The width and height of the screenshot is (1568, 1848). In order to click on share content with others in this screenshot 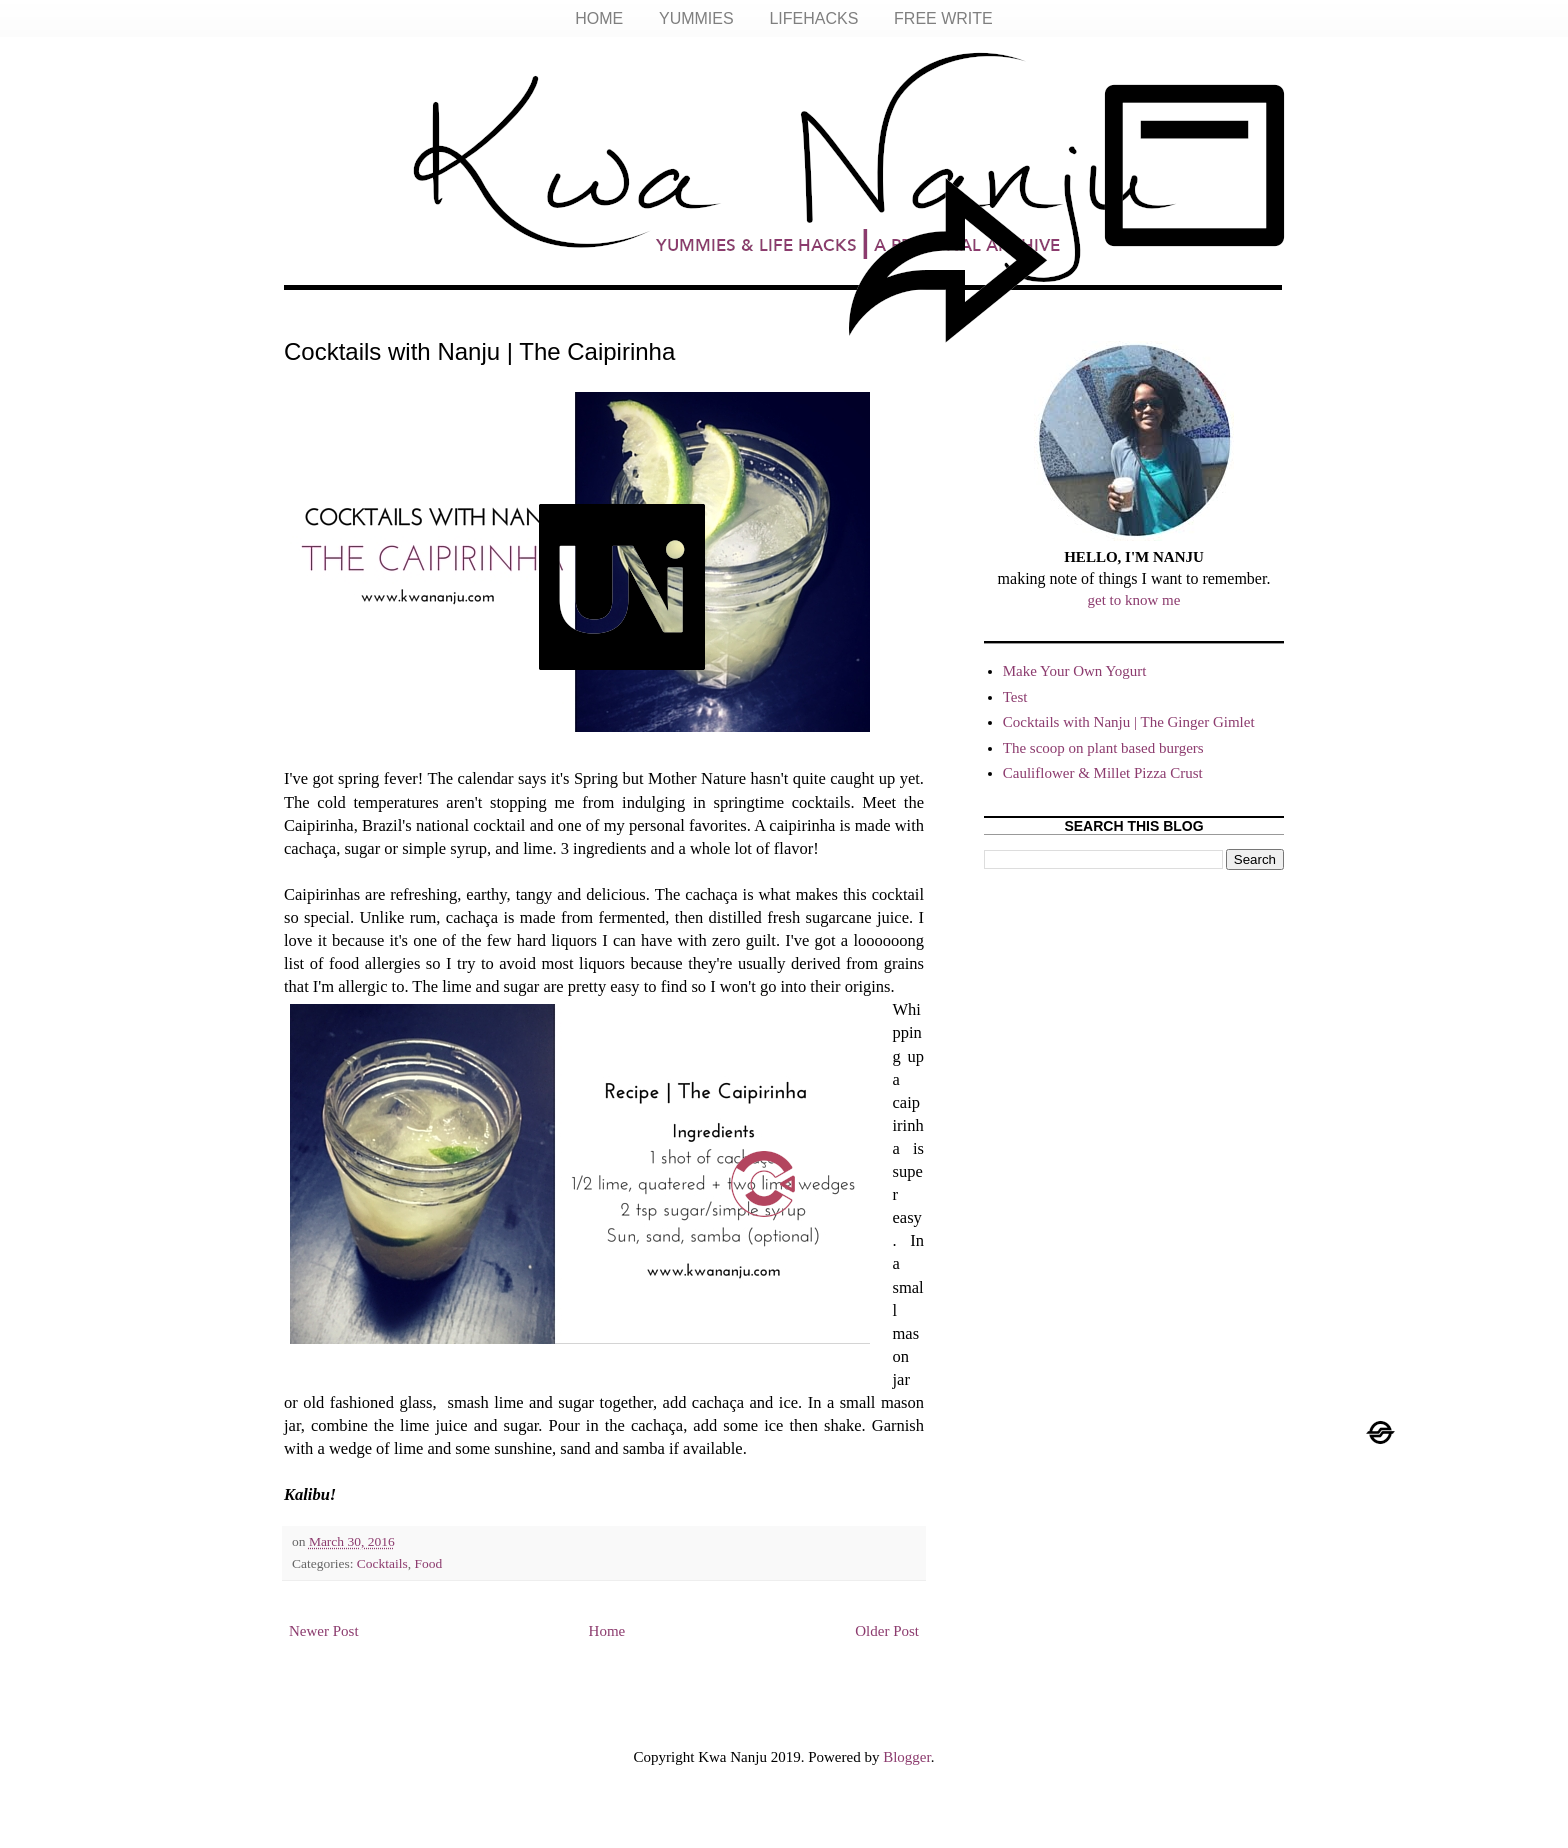, I will do `click(936, 270)`.